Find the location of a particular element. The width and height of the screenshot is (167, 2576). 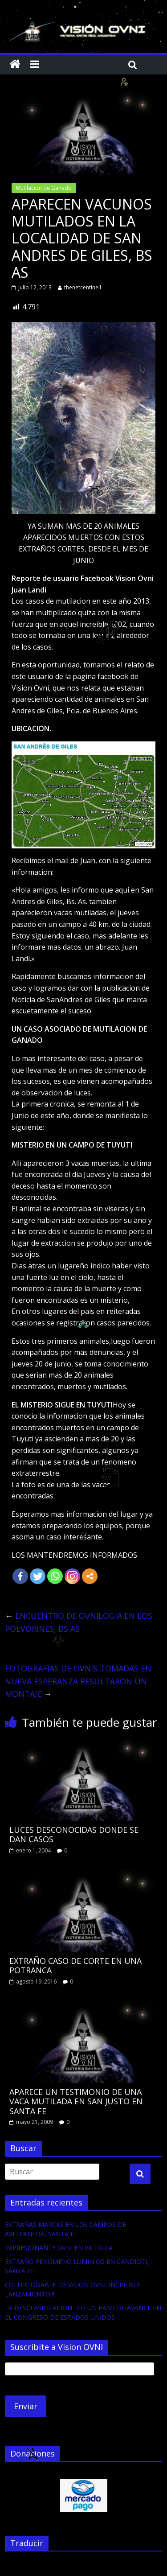

view or access favorite user is located at coordinates (124, 82).